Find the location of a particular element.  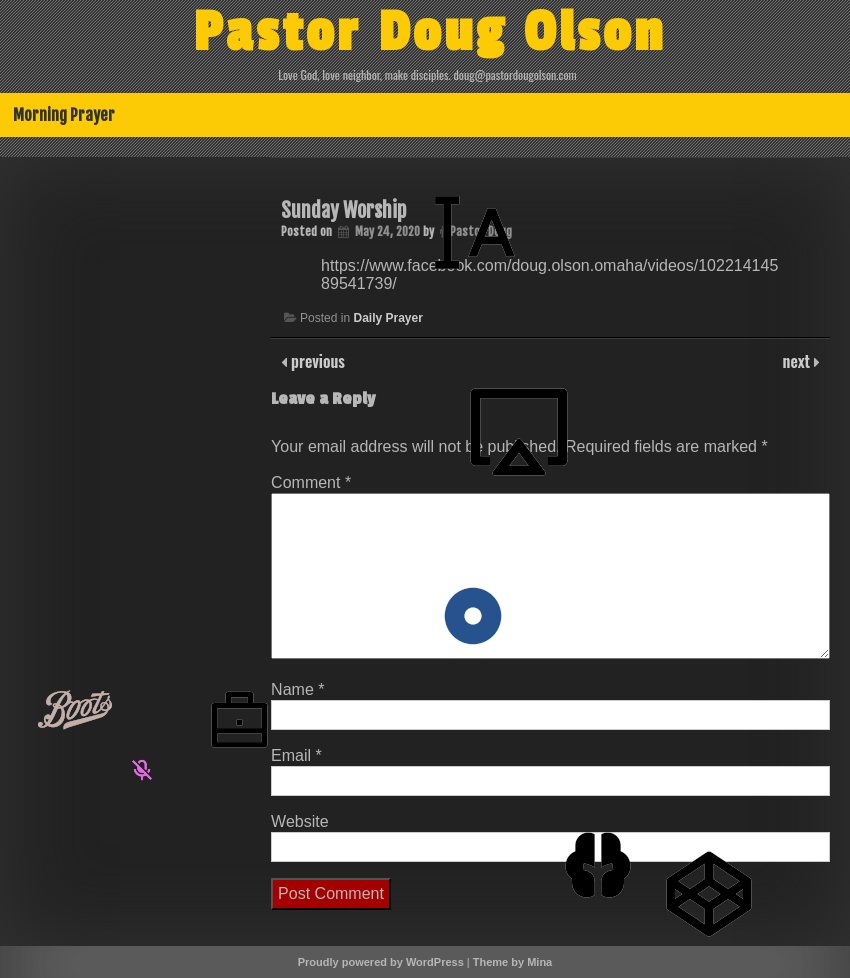

open the Boots pharmacy app is located at coordinates (75, 710).